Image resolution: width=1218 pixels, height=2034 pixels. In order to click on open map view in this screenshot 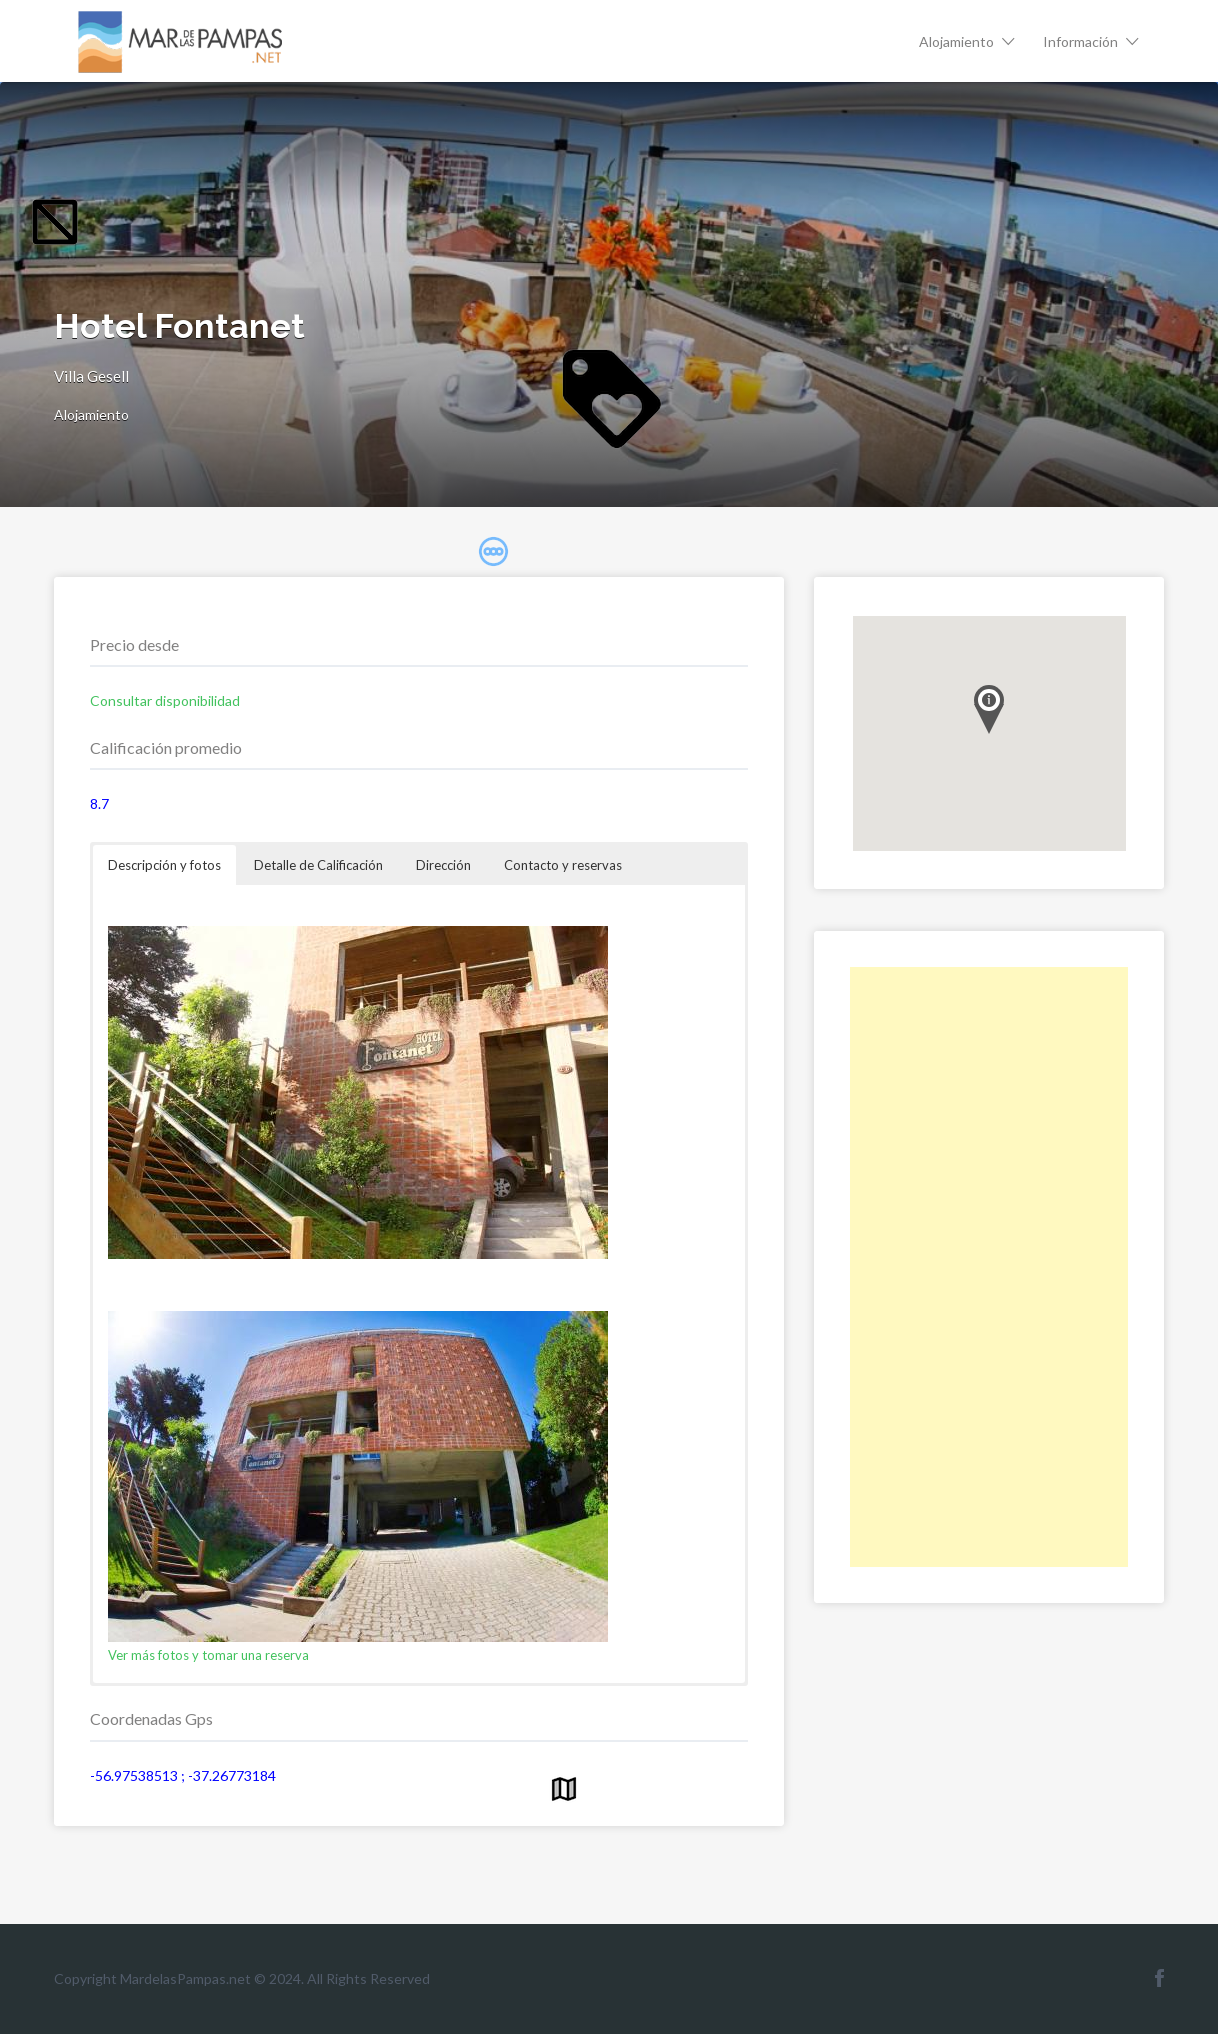, I will do `click(564, 1789)`.